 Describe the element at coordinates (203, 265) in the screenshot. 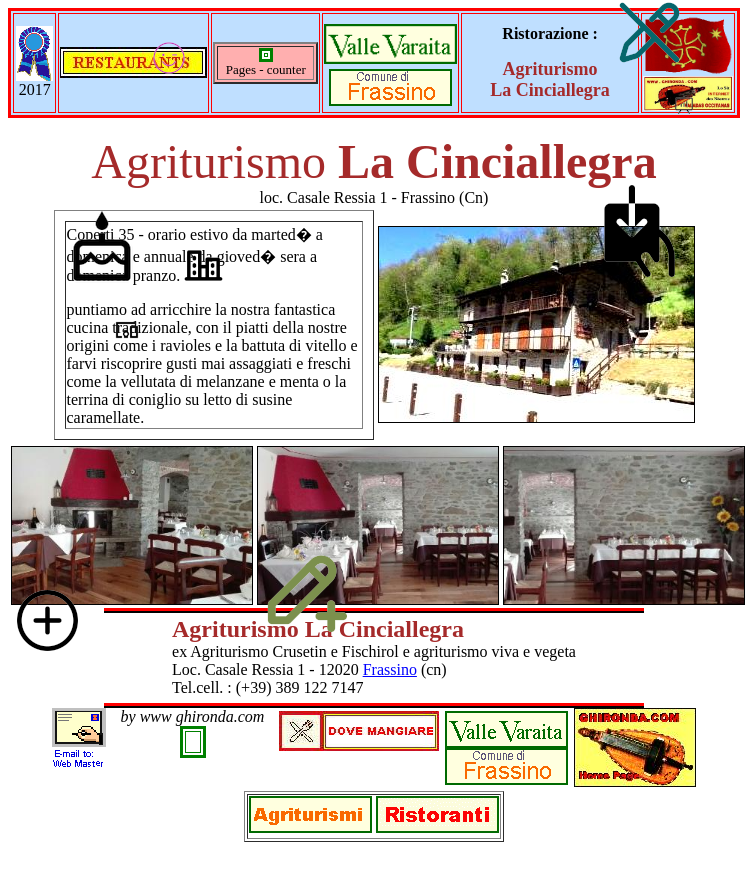

I see `view city or urban locations` at that location.